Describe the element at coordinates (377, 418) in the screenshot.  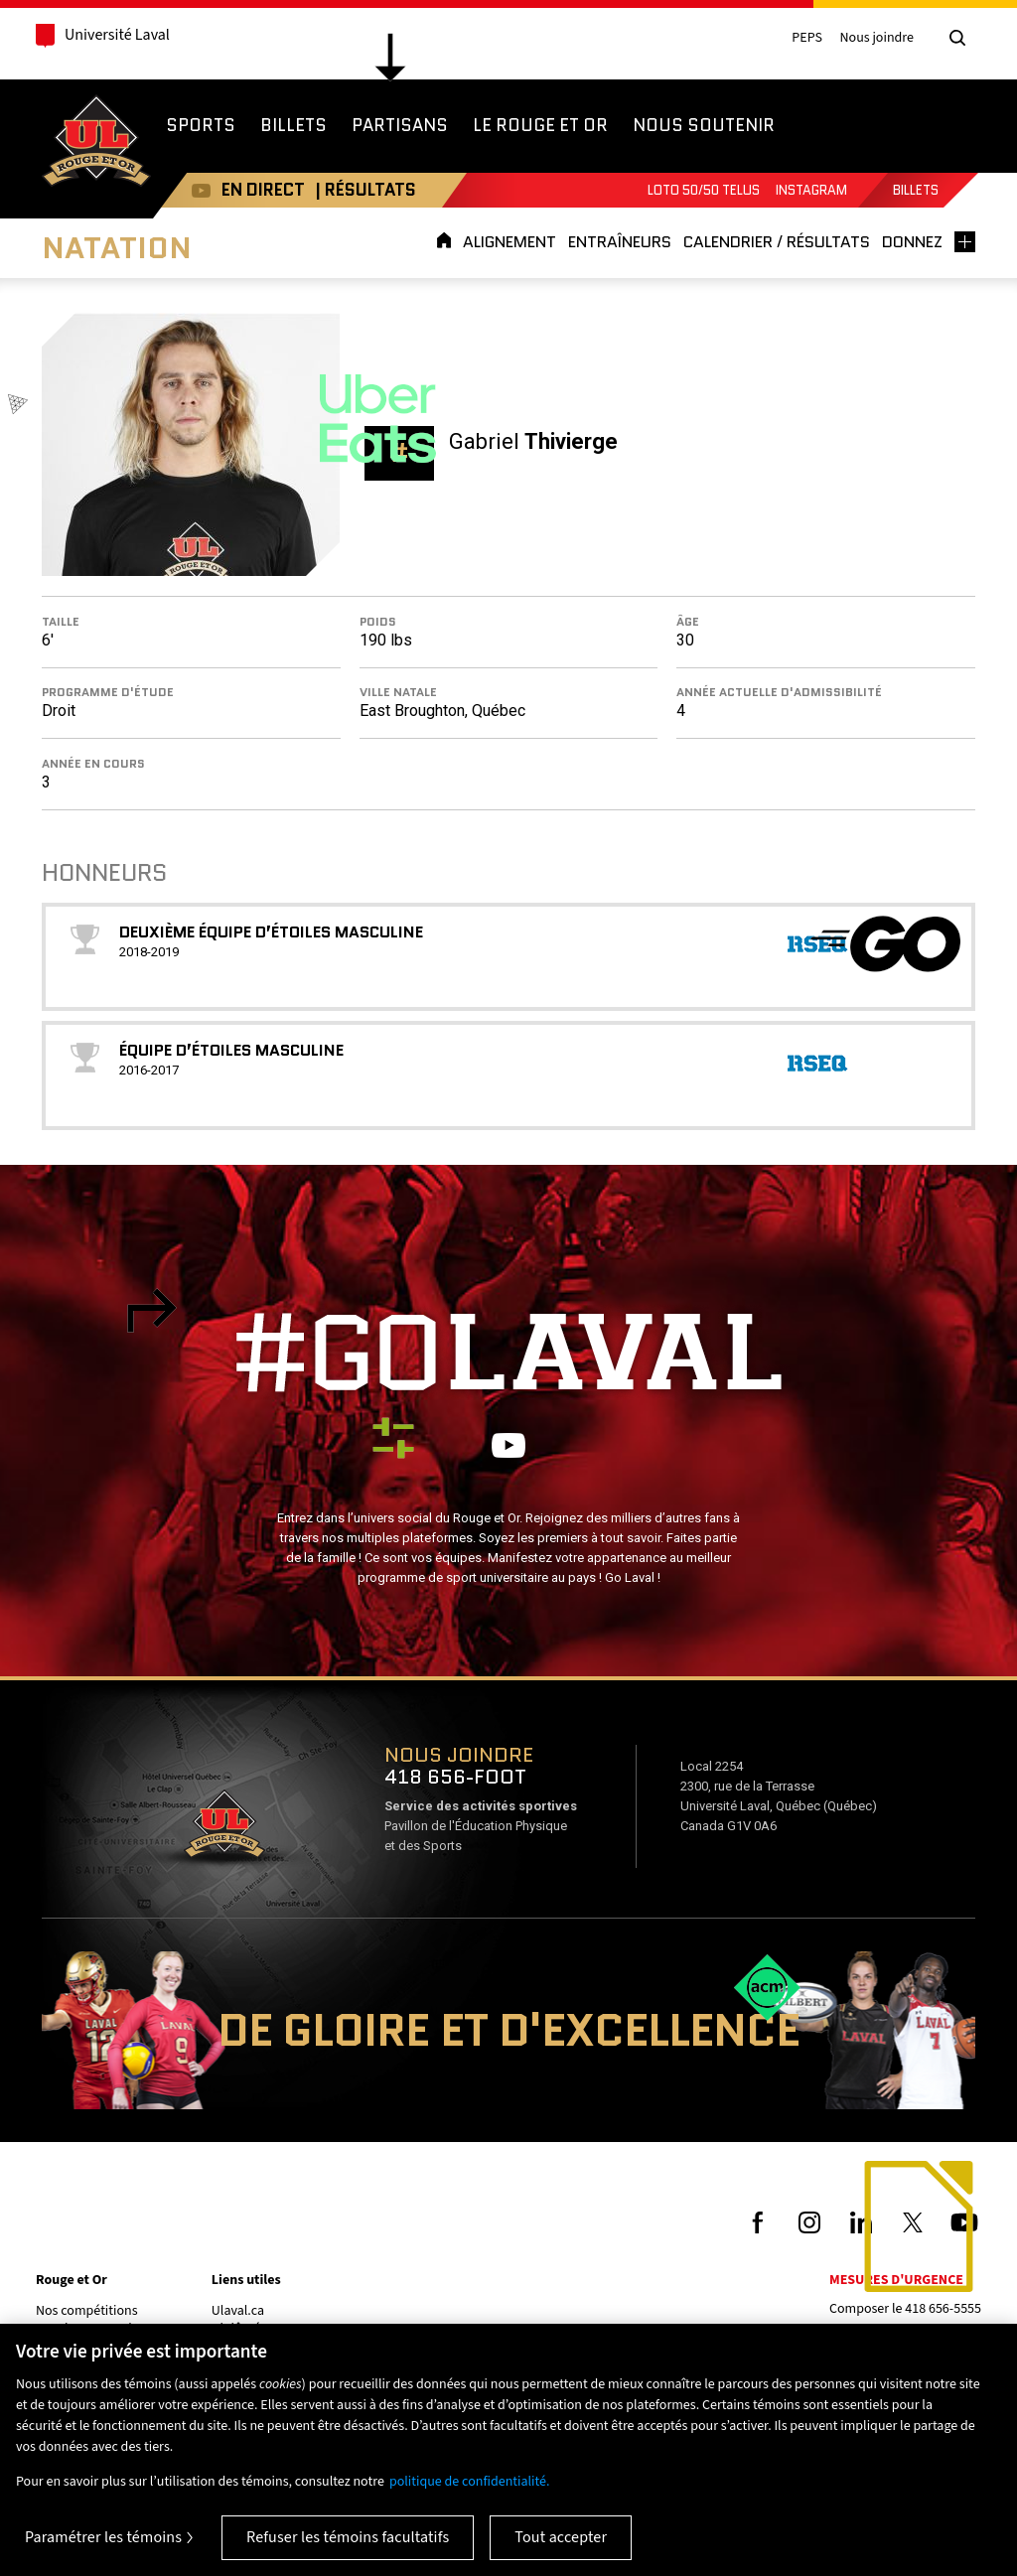
I see `open the Uber Eats app` at that location.